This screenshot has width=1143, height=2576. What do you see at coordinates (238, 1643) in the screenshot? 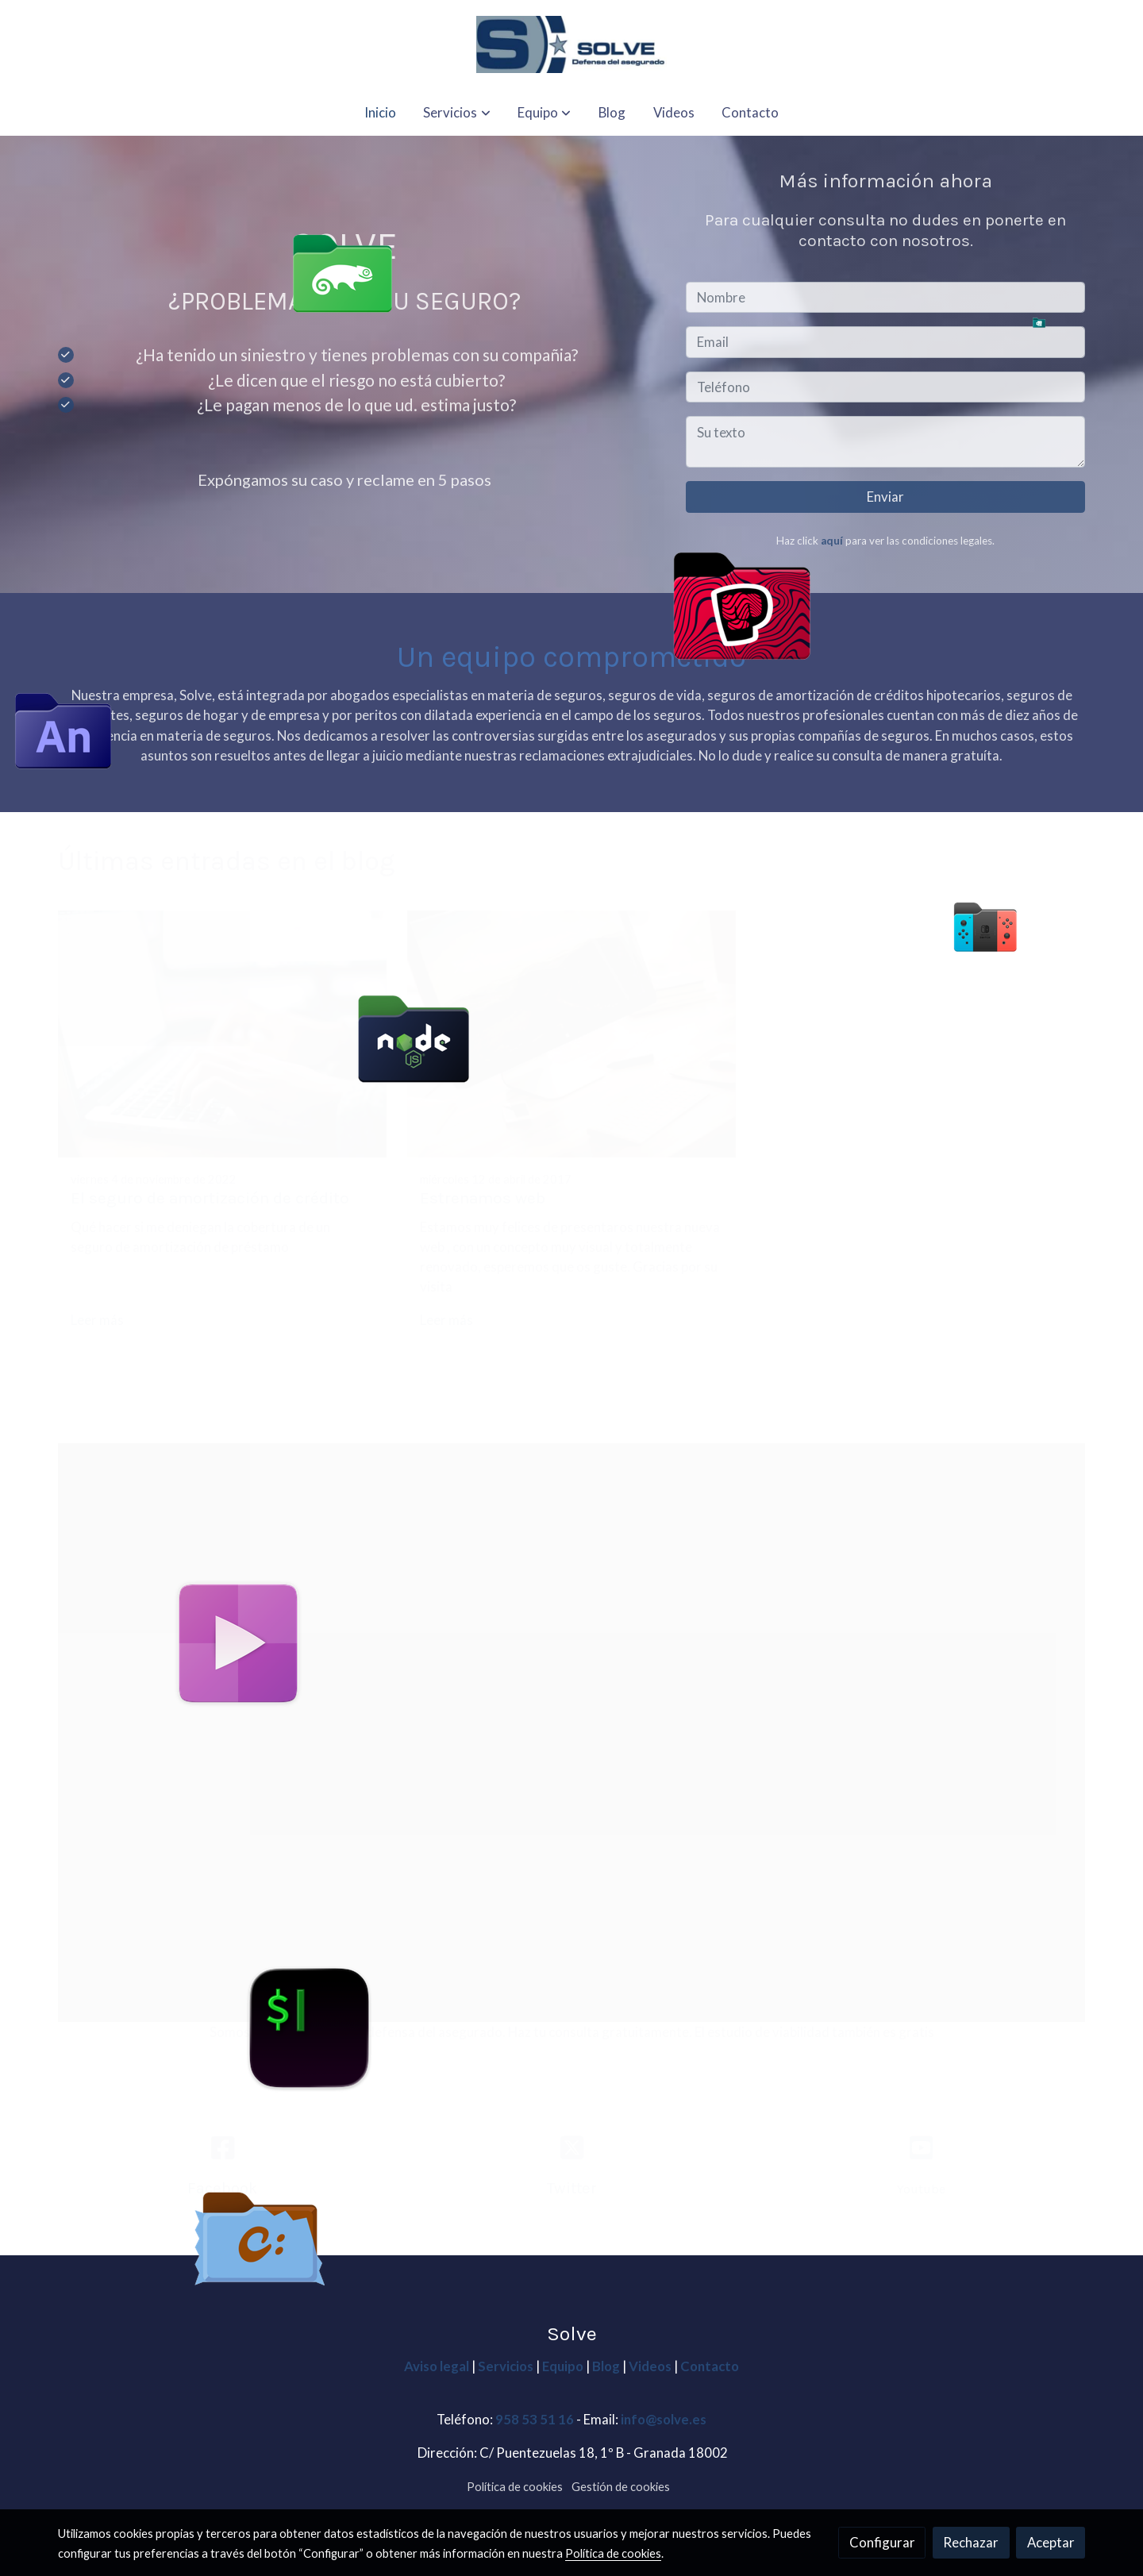
I see `access audio and video codec settings` at bounding box center [238, 1643].